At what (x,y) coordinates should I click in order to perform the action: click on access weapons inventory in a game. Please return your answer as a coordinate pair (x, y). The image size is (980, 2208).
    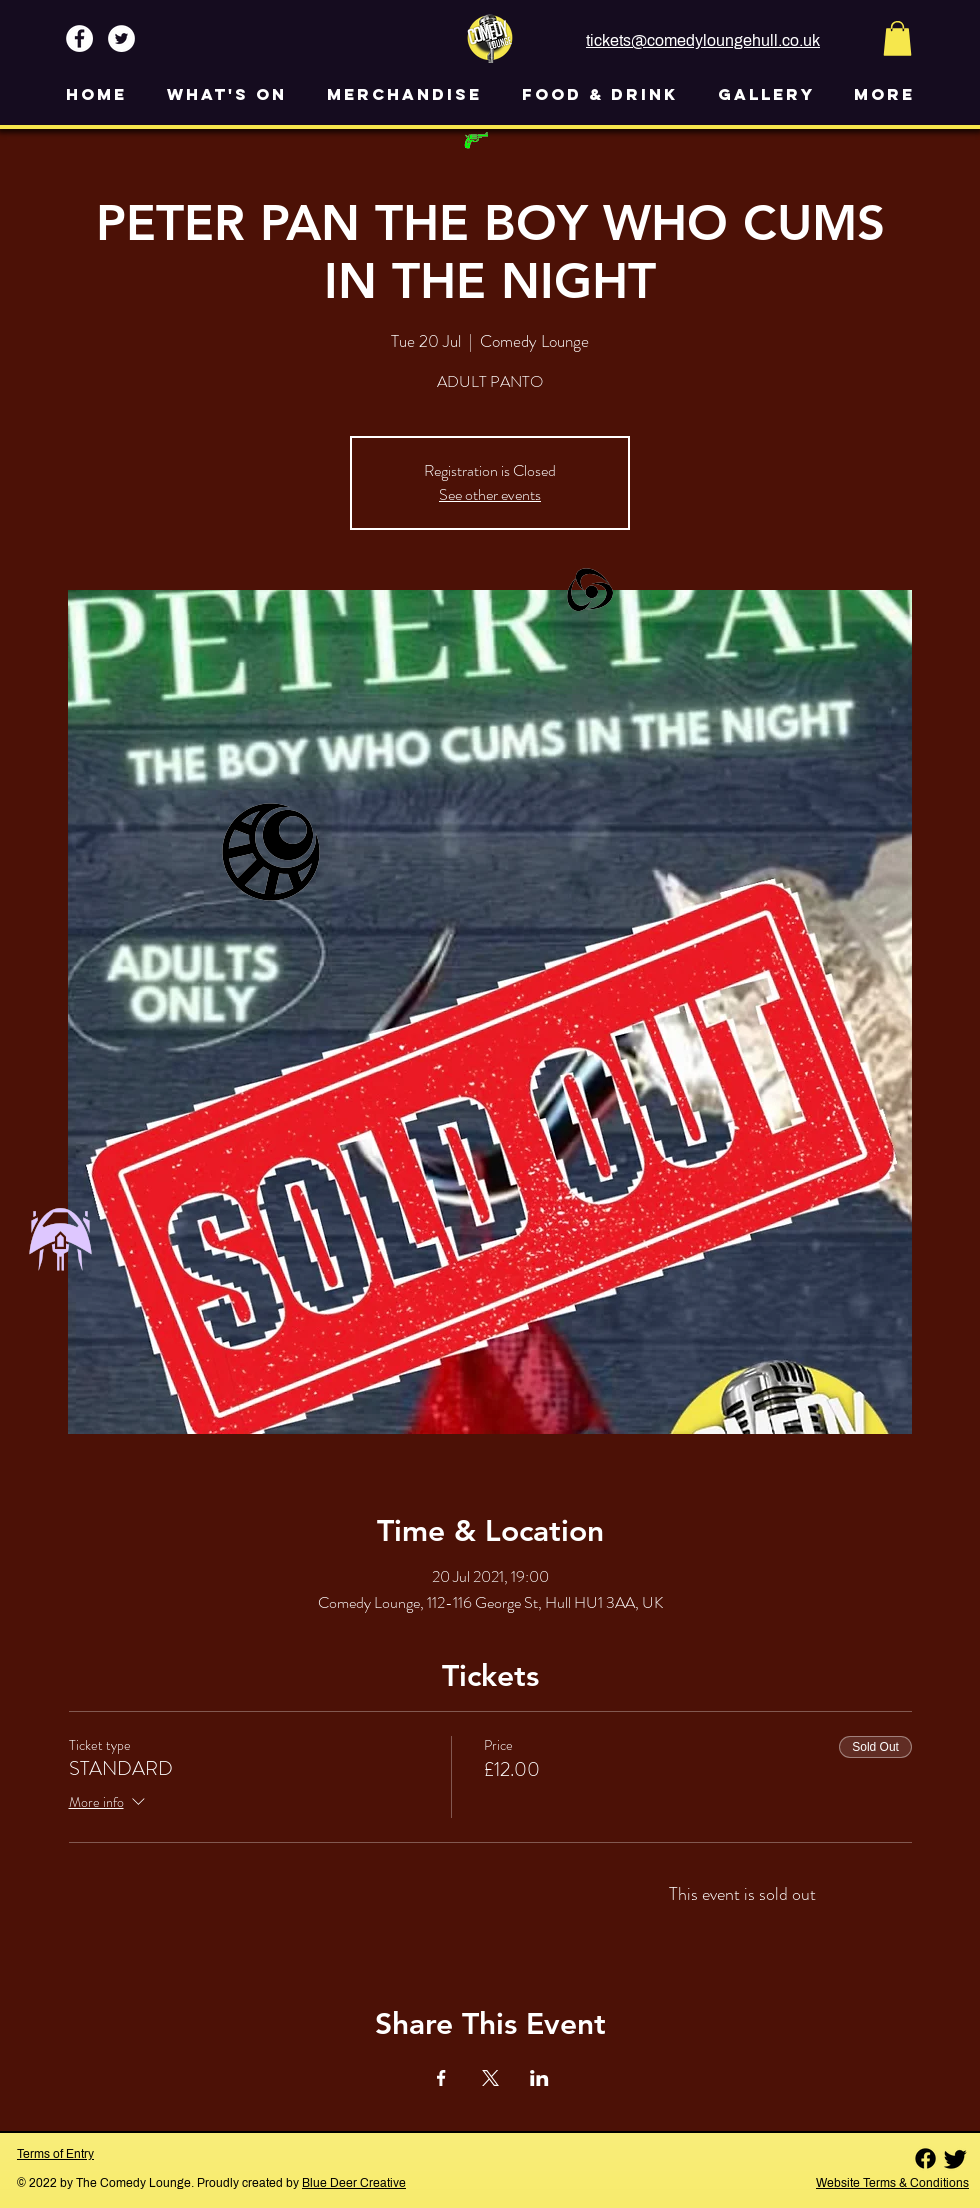
    Looking at the image, I should click on (476, 138).